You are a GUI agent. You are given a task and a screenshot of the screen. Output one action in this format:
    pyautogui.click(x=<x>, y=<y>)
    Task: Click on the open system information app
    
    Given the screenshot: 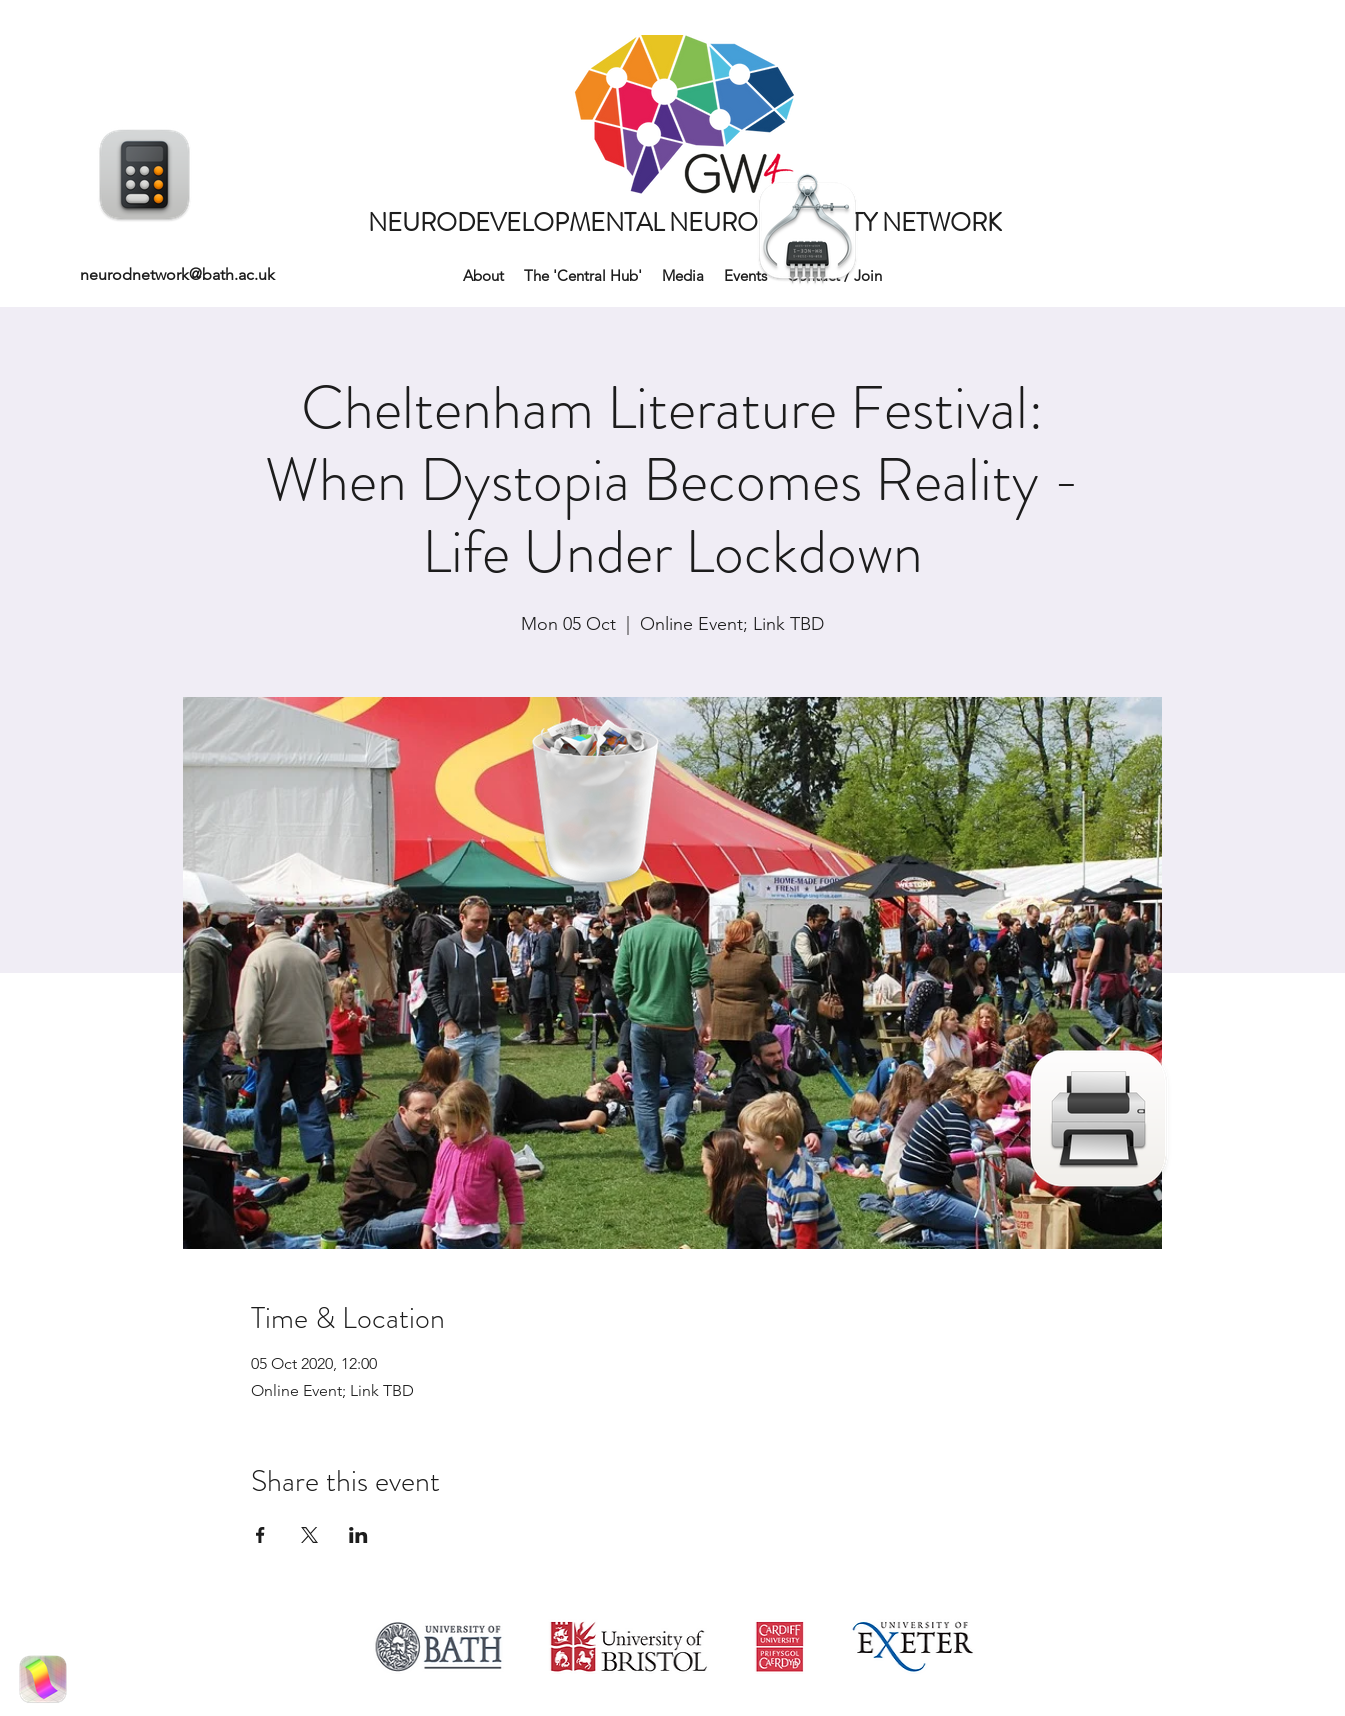 What is the action you would take?
    pyautogui.click(x=807, y=230)
    